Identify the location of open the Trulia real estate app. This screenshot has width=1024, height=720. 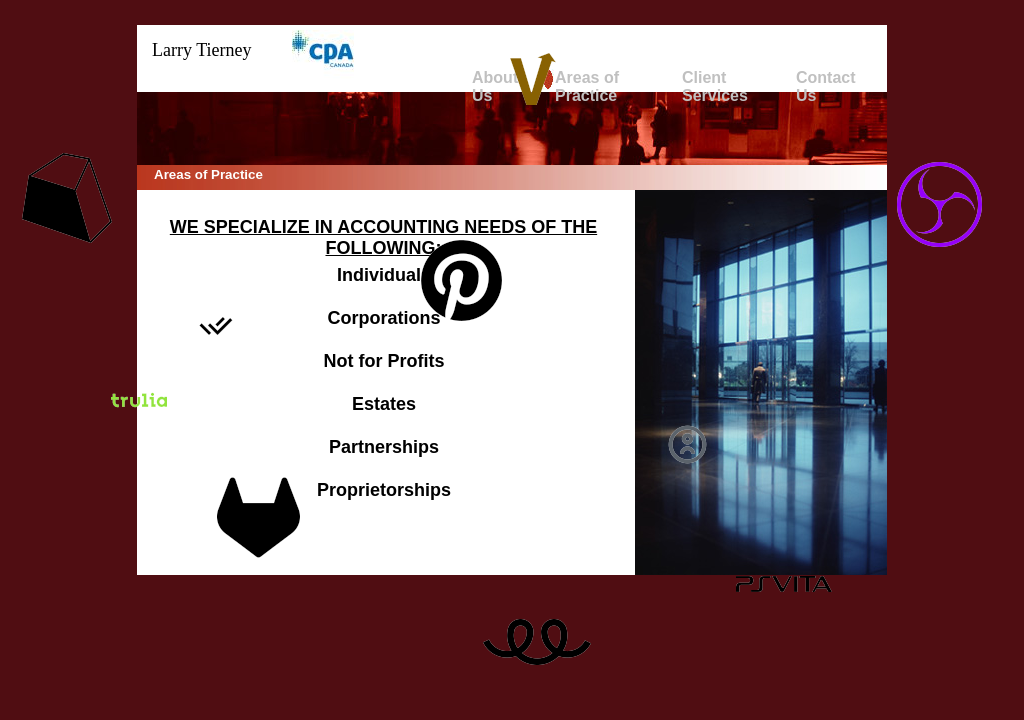
(139, 400).